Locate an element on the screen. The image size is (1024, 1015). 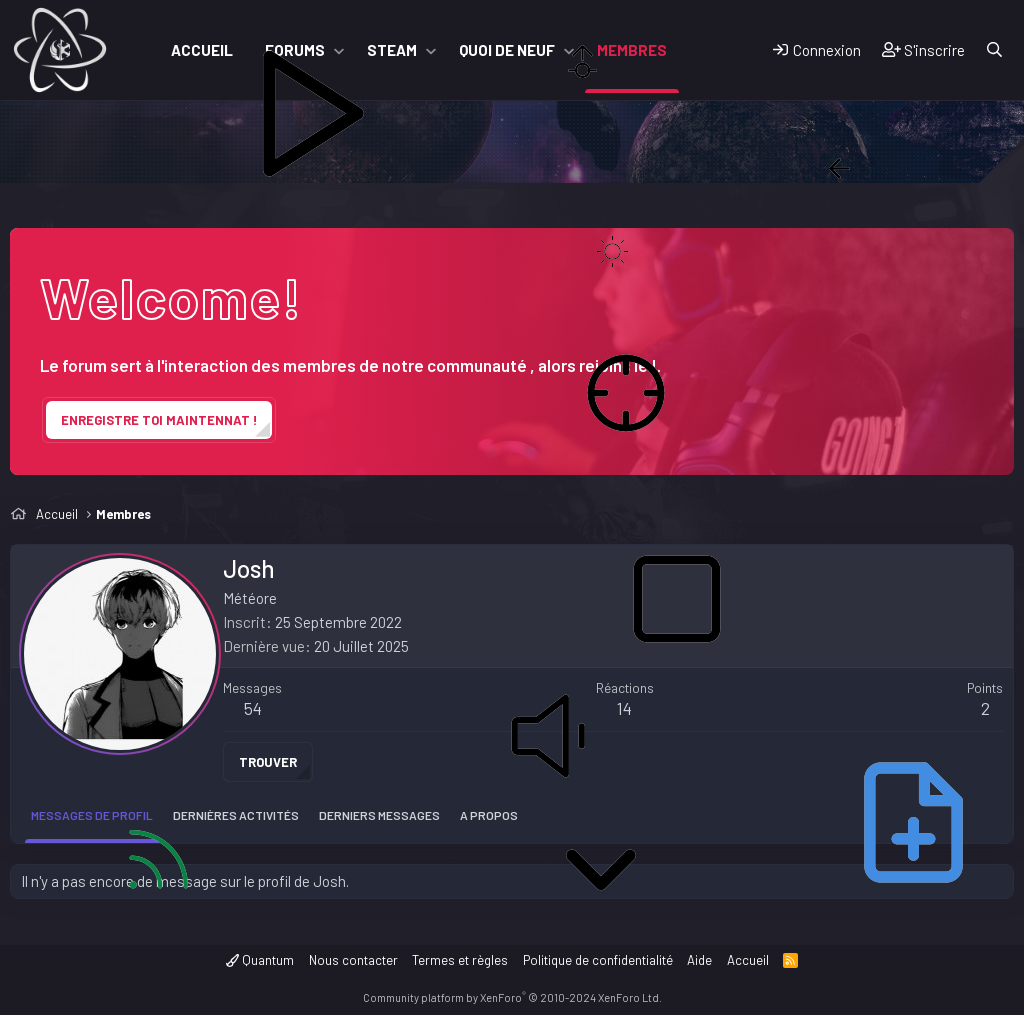
center map on current location is located at coordinates (626, 393).